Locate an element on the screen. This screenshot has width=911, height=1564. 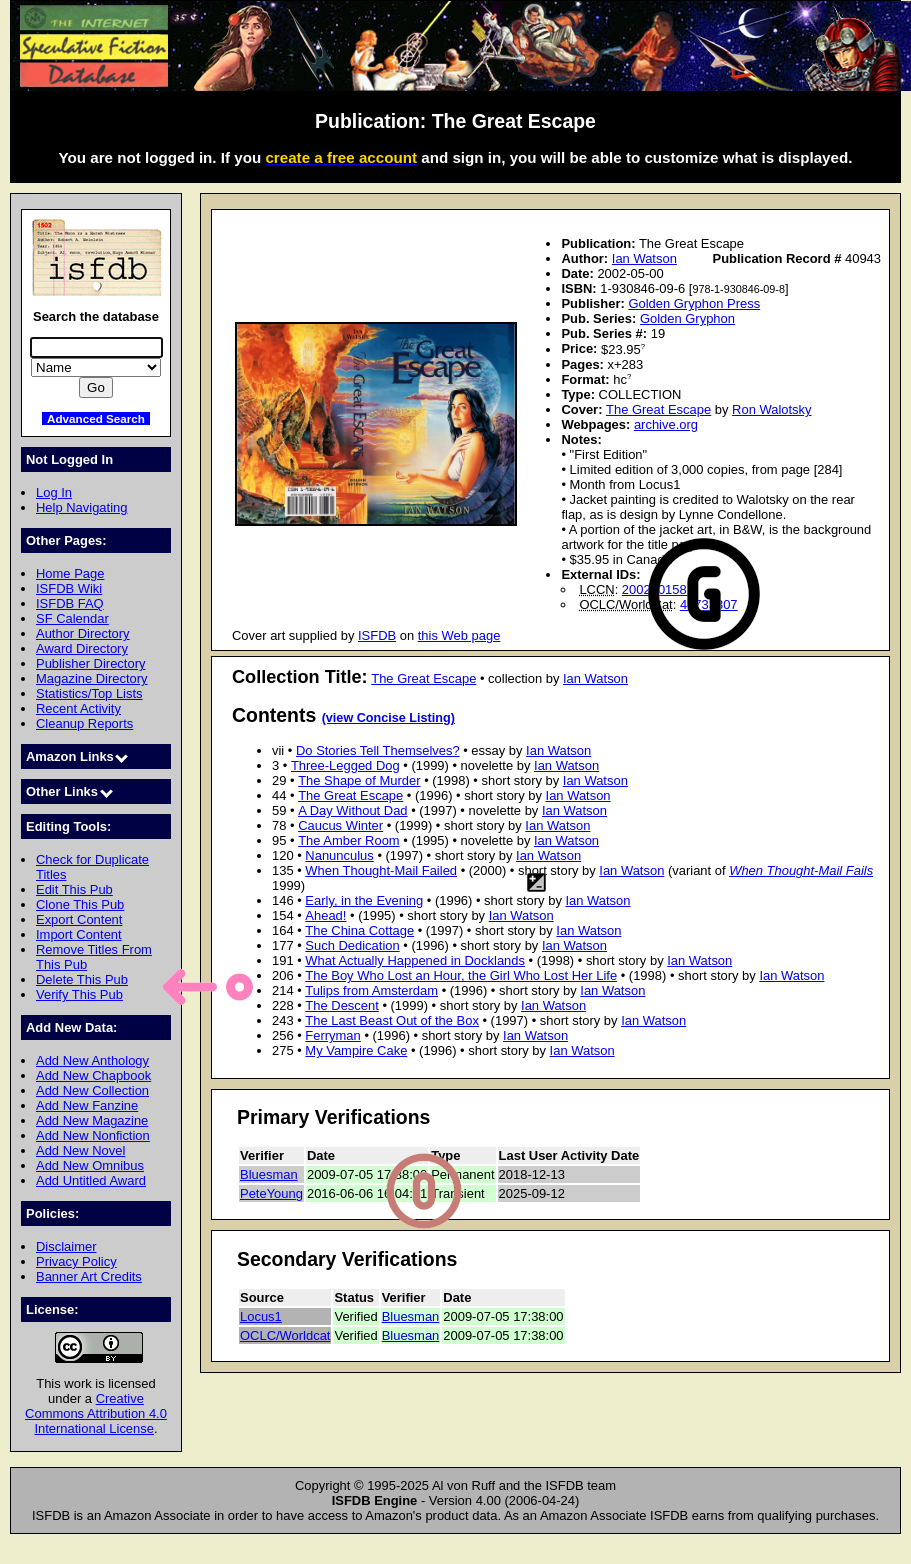
adjust camera ISO sensitivity settings is located at coordinates (536, 882).